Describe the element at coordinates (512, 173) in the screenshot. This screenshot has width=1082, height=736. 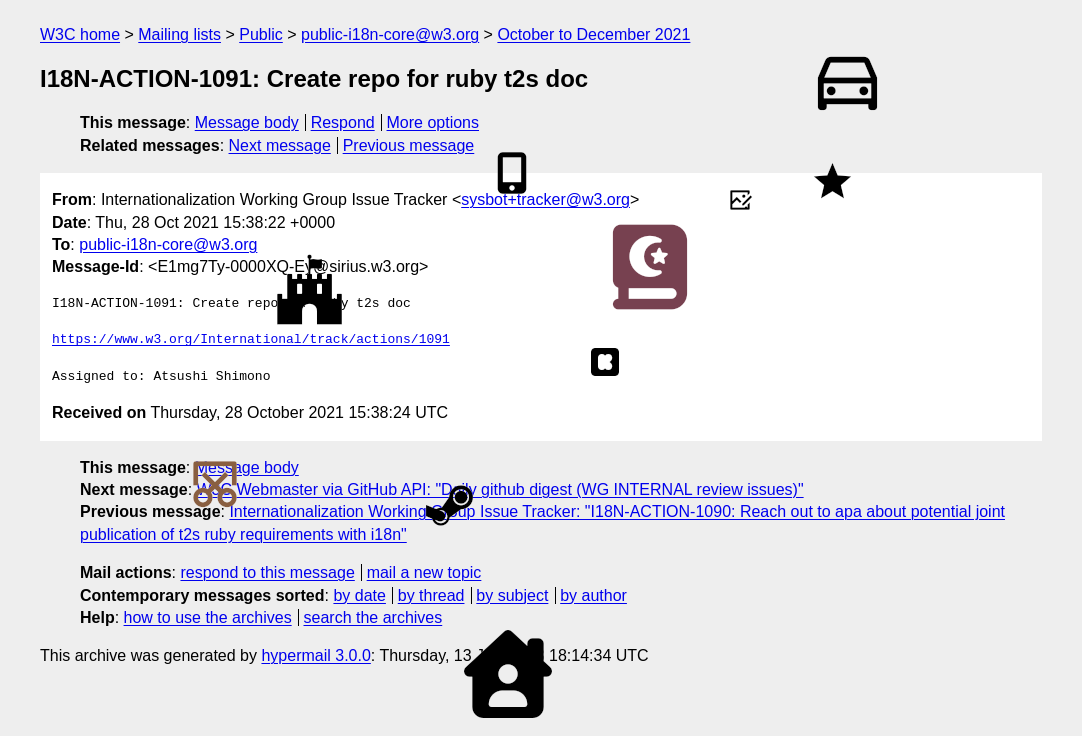
I see `access mobile device settings` at that location.